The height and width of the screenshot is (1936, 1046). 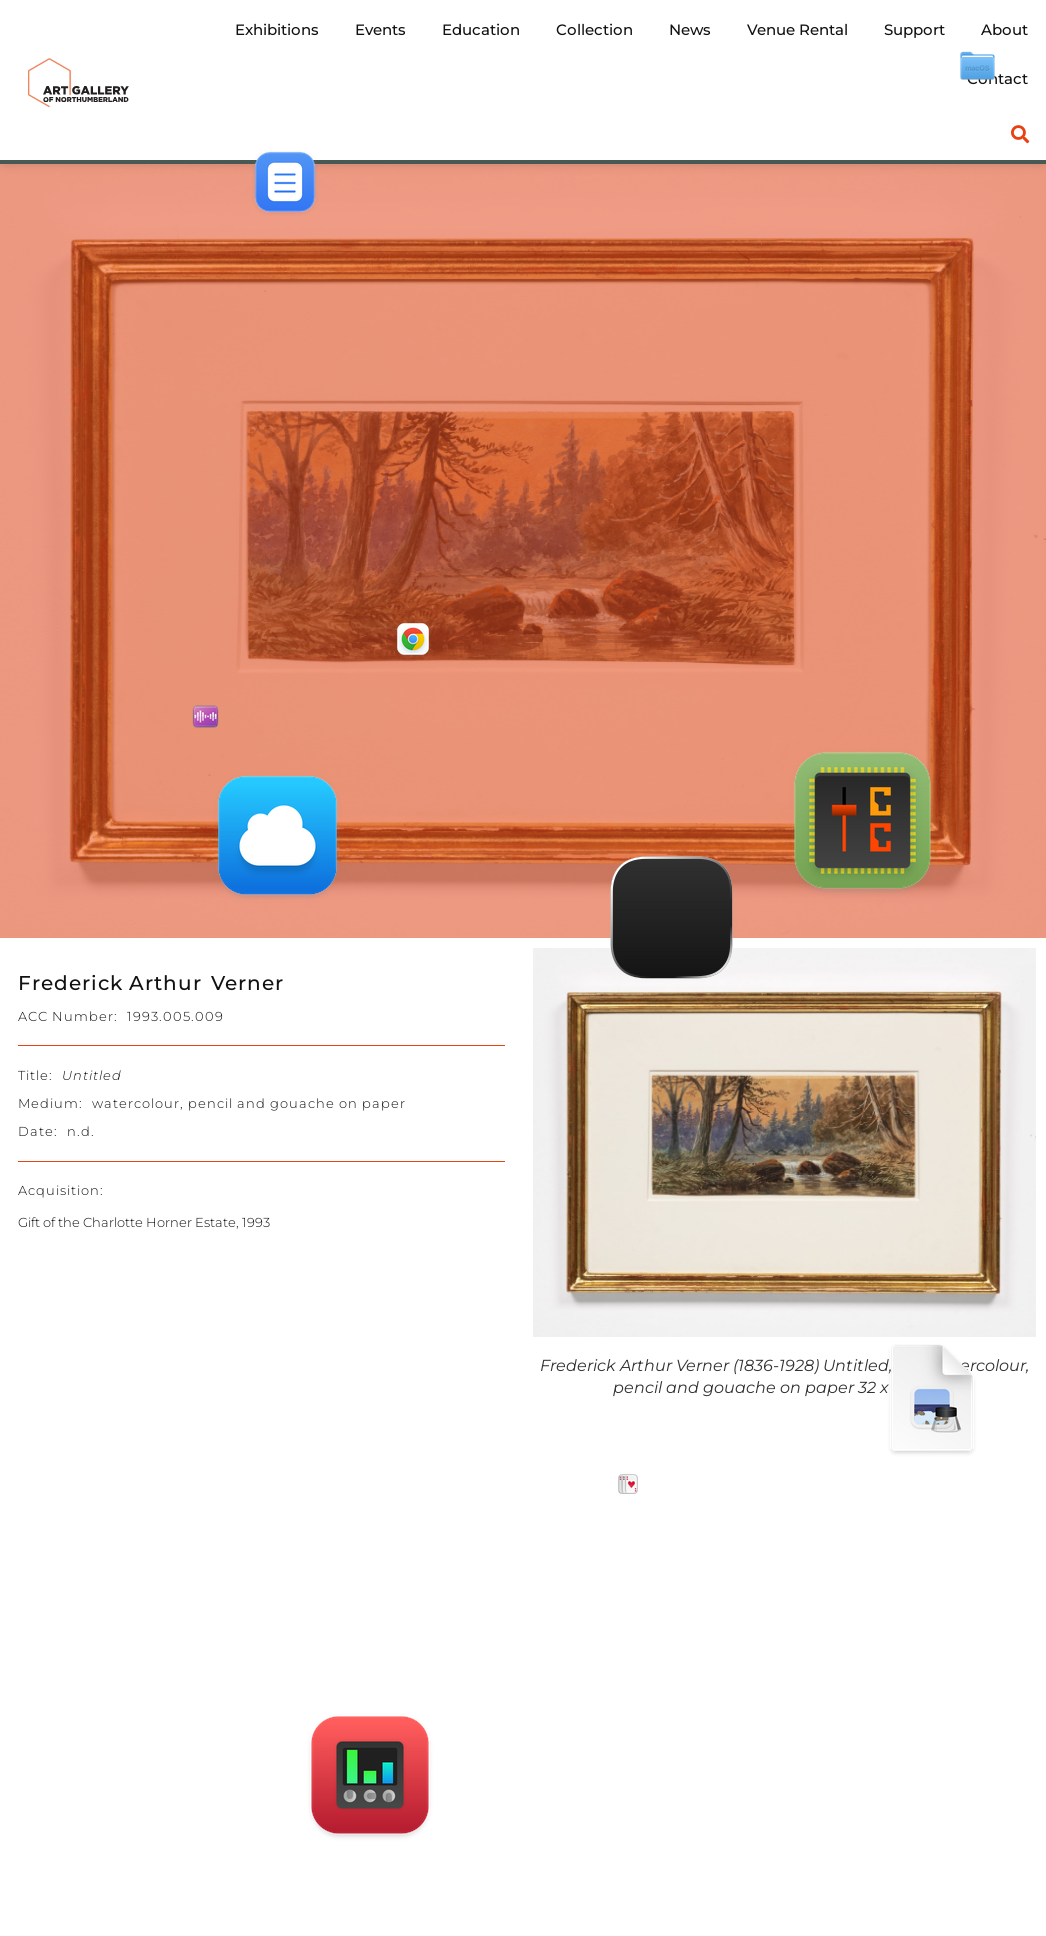 What do you see at coordinates (628, 1484) in the screenshot?
I see `open solitaire card game` at bounding box center [628, 1484].